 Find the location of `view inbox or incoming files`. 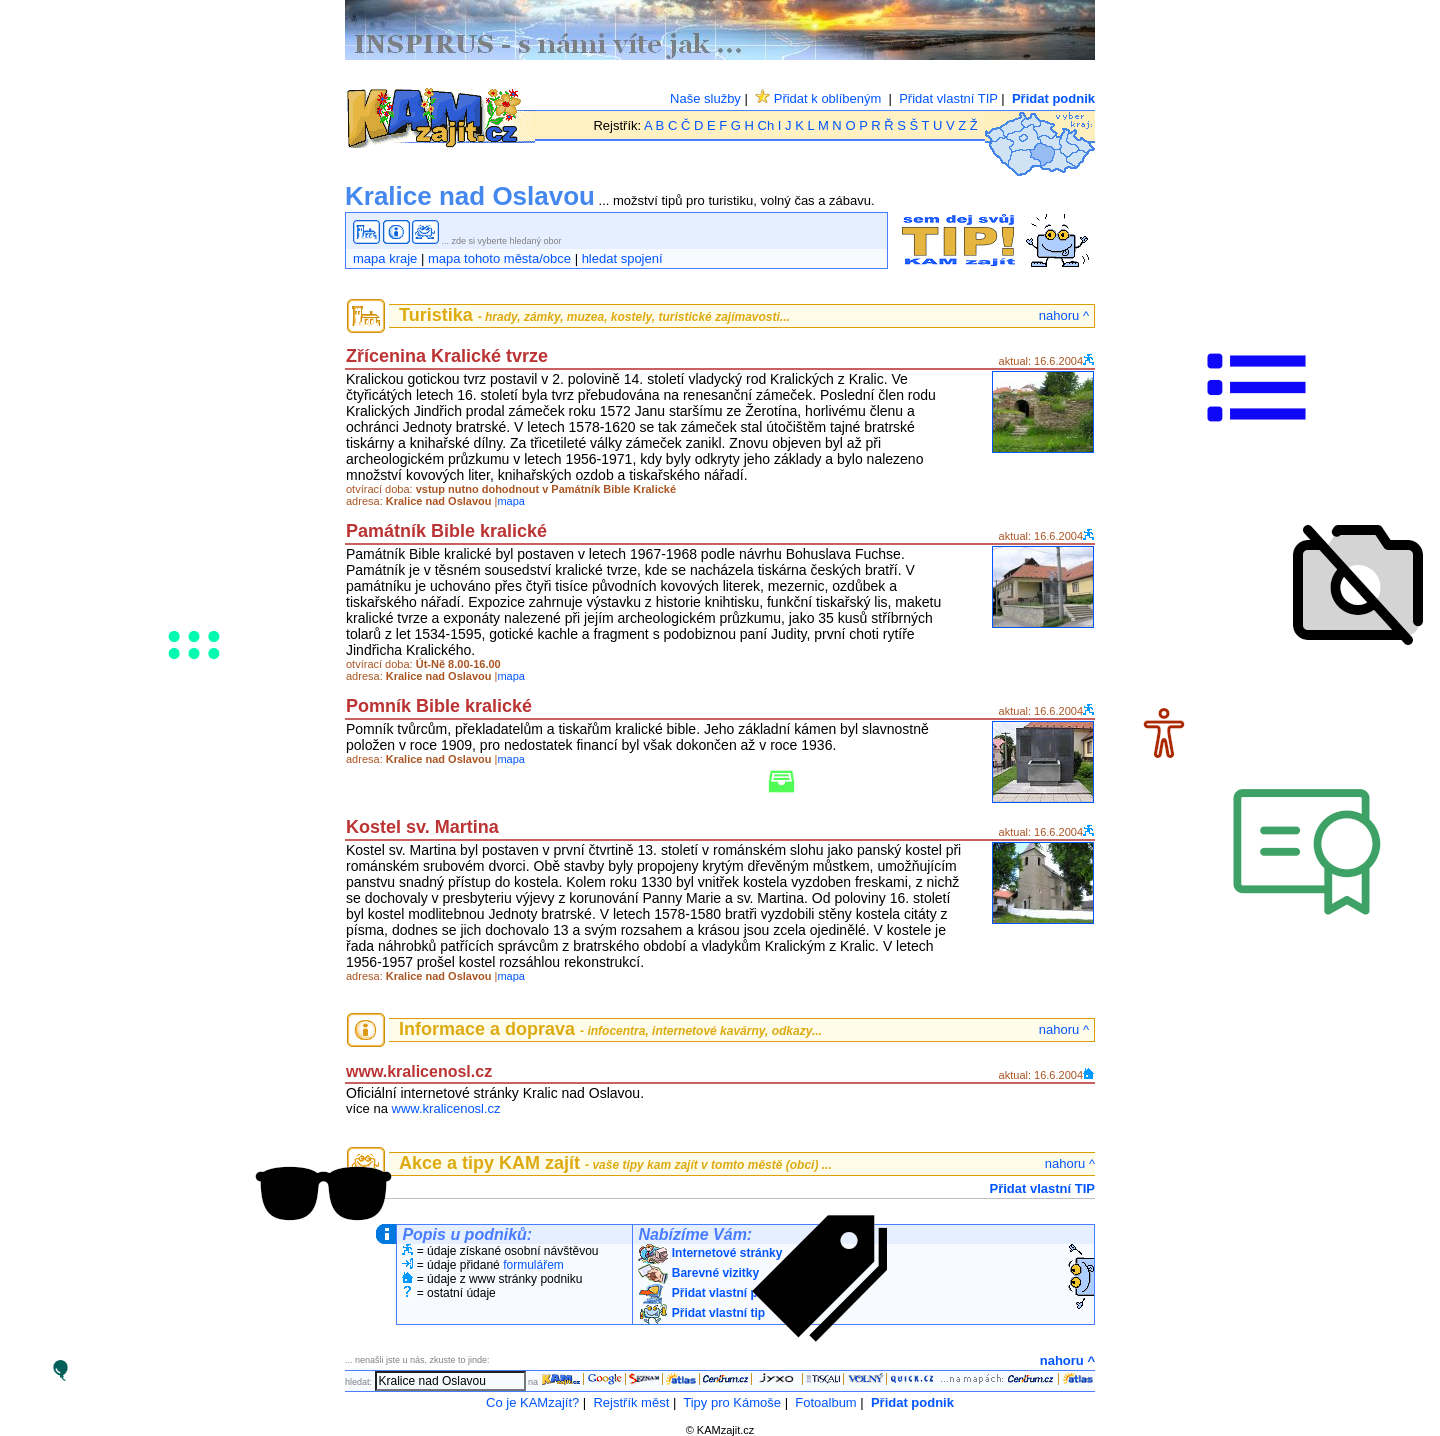

view inbox or incoming files is located at coordinates (781, 781).